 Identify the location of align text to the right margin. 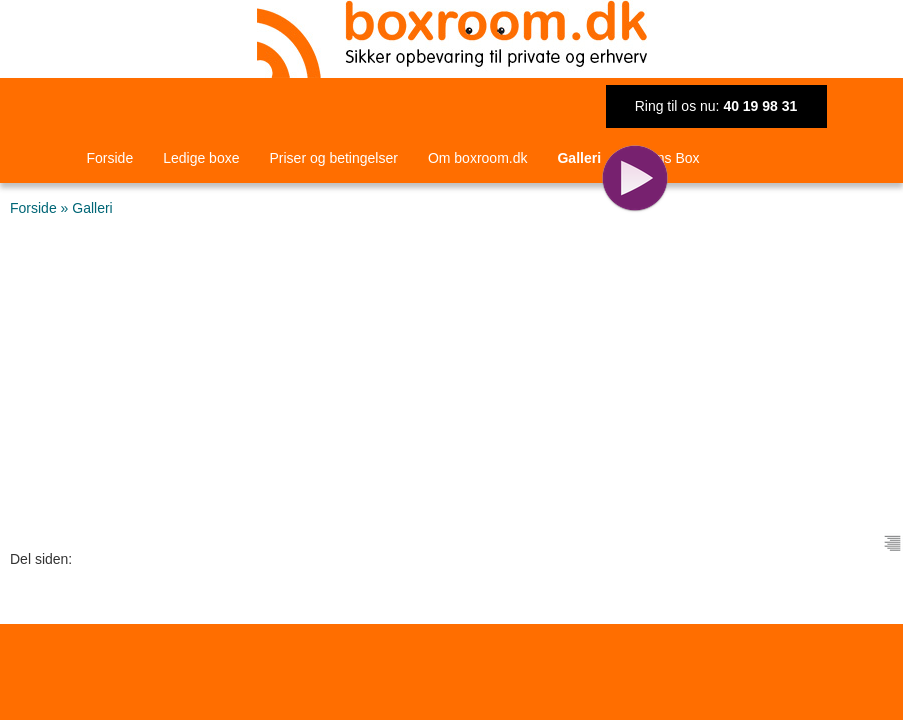
(892, 543).